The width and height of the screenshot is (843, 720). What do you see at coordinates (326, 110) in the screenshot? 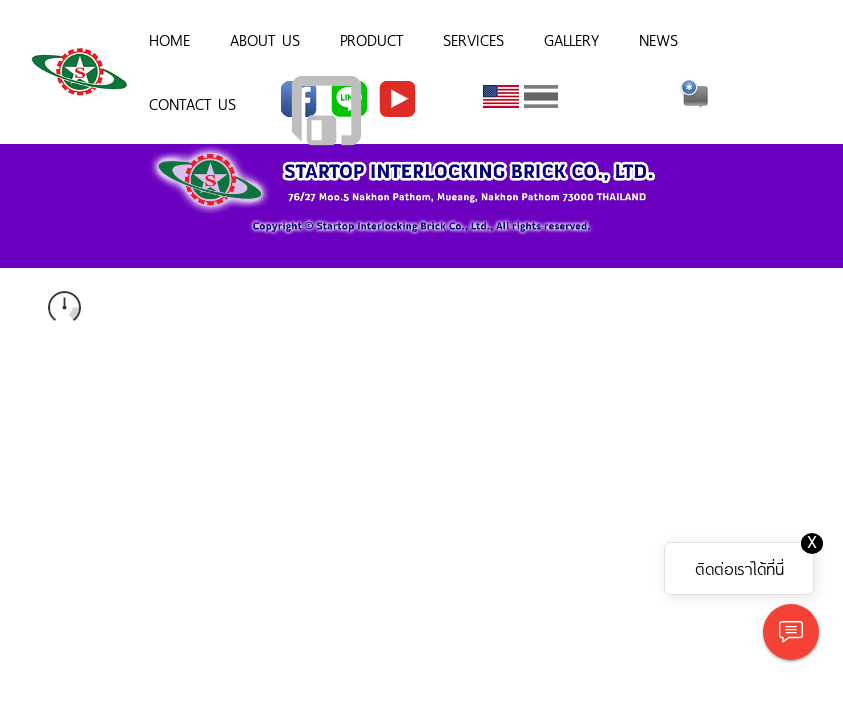
I see `save current file or document` at bounding box center [326, 110].